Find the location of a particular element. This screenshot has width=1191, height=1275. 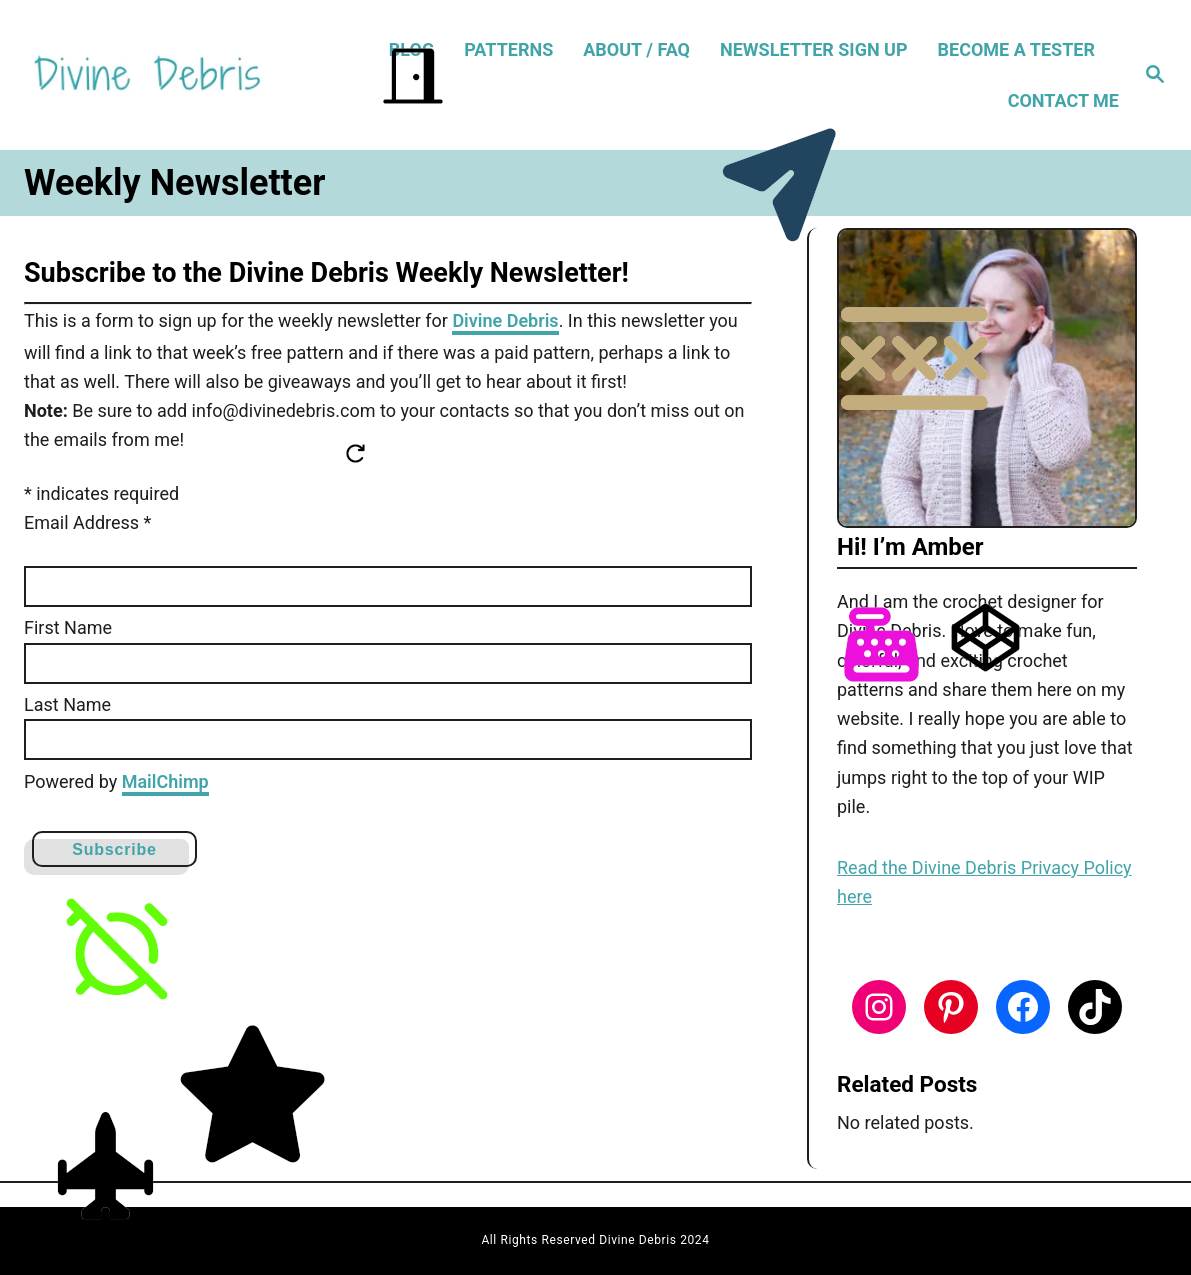

access point of sale system is located at coordinates (881, 644).